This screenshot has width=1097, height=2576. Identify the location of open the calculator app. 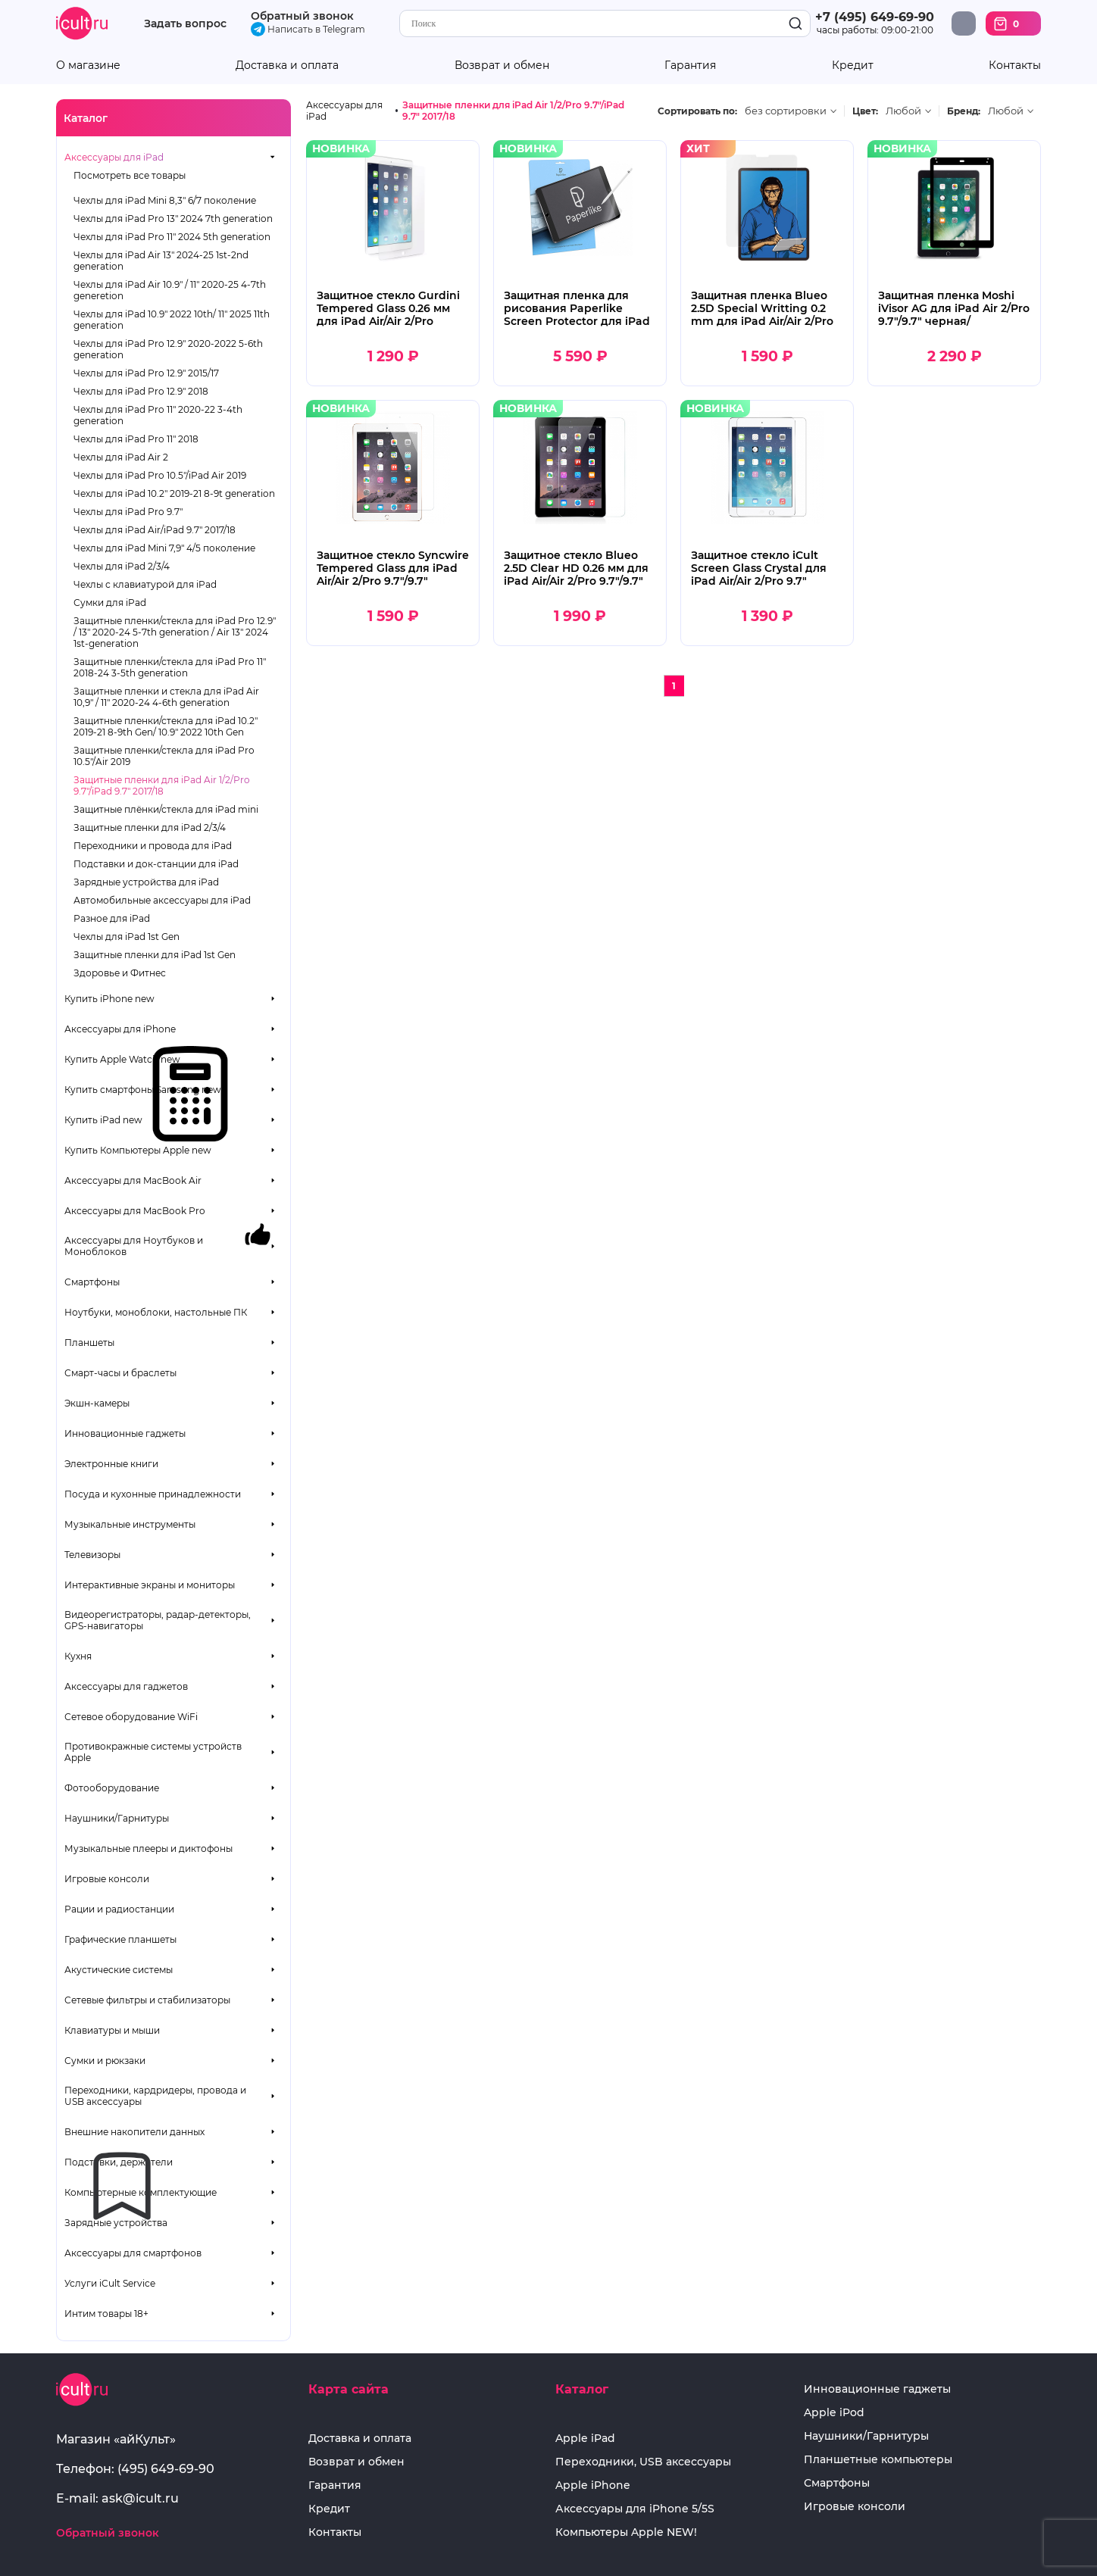
(190, 1094).